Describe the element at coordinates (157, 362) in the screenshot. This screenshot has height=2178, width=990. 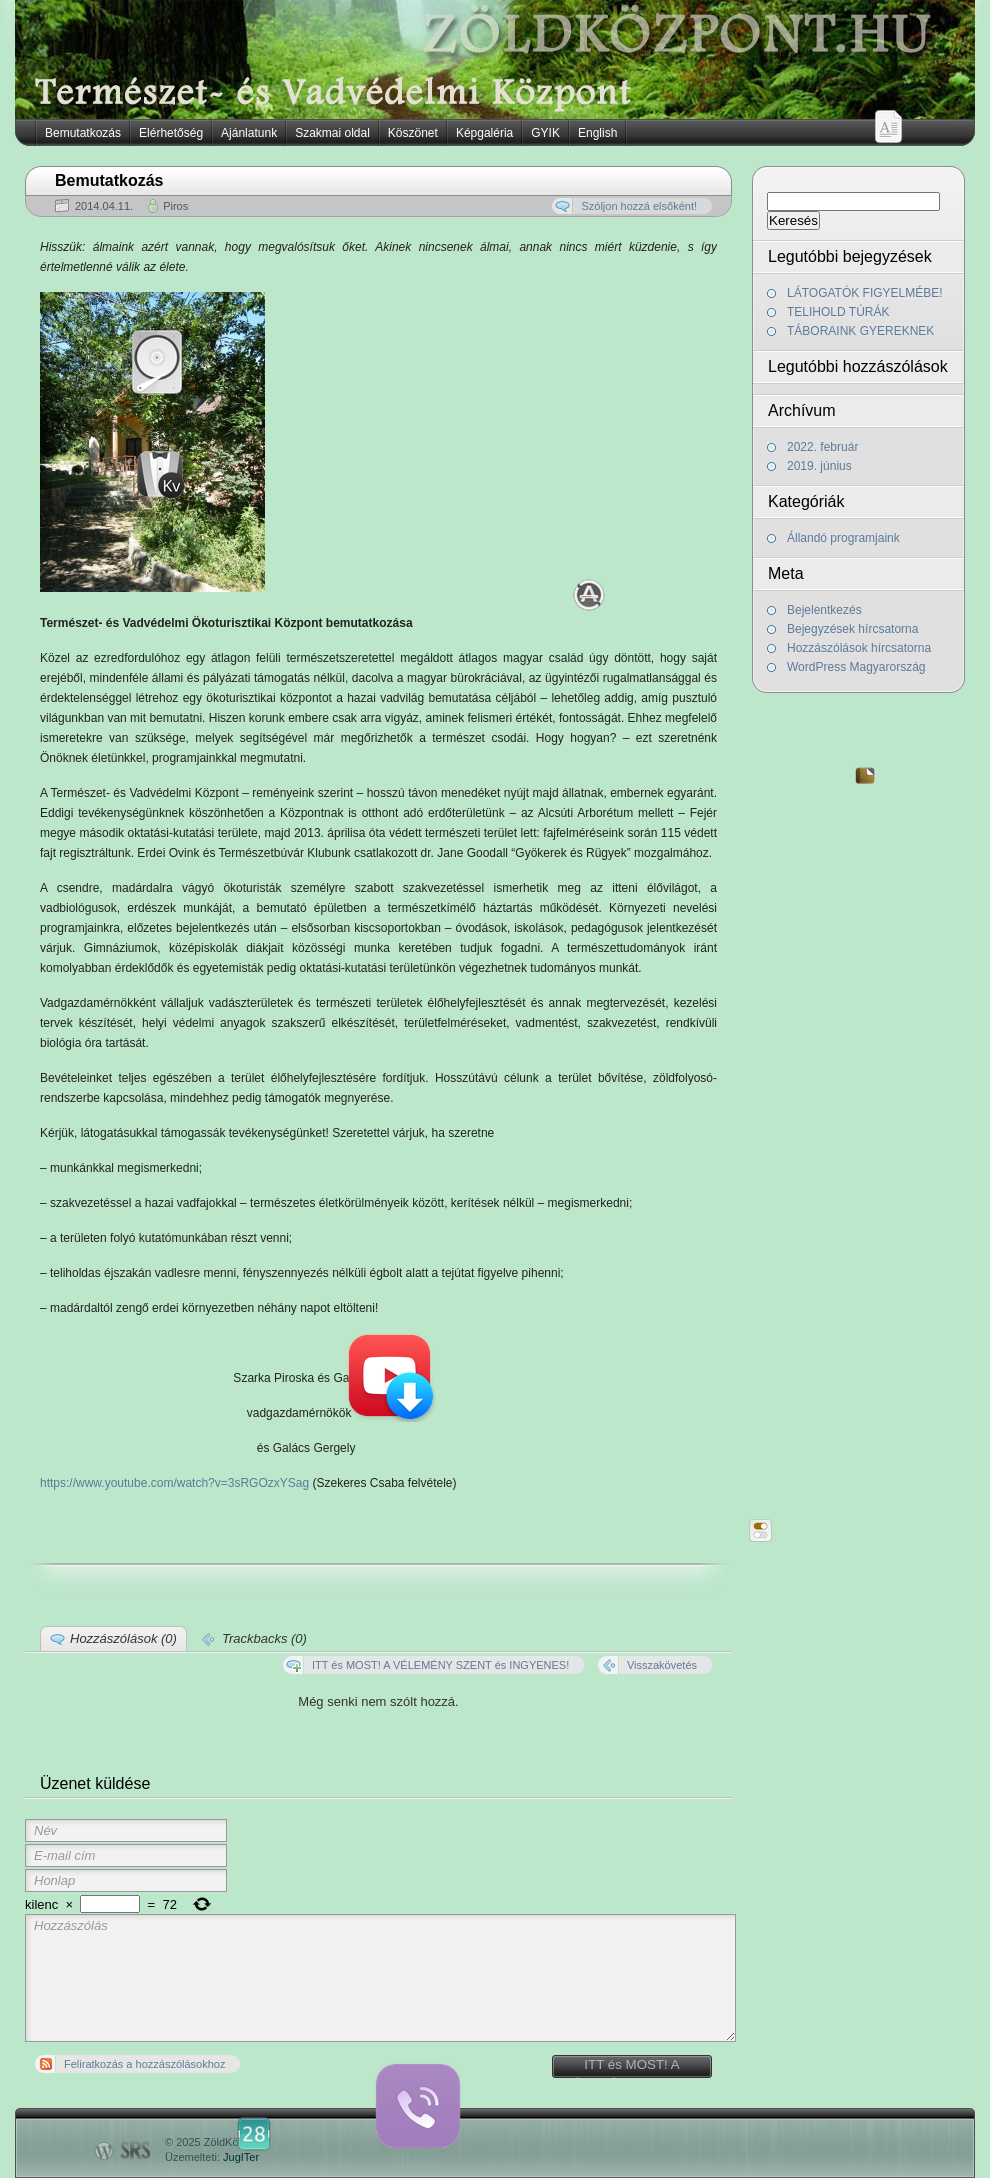
I see `open disk management utility` at that location.